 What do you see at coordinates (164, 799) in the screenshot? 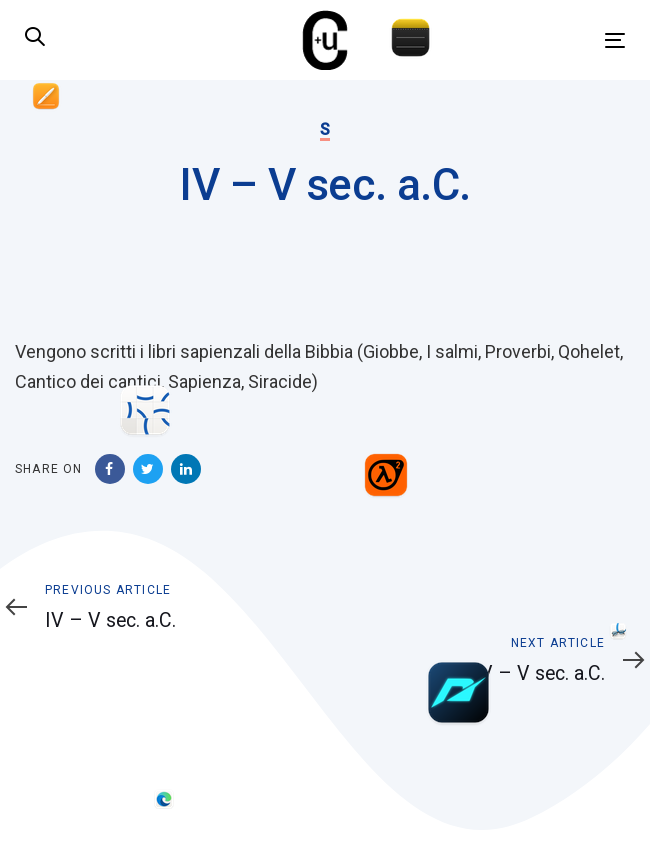
I see `open microsoft edge browser` at bounding box center [164, 799].